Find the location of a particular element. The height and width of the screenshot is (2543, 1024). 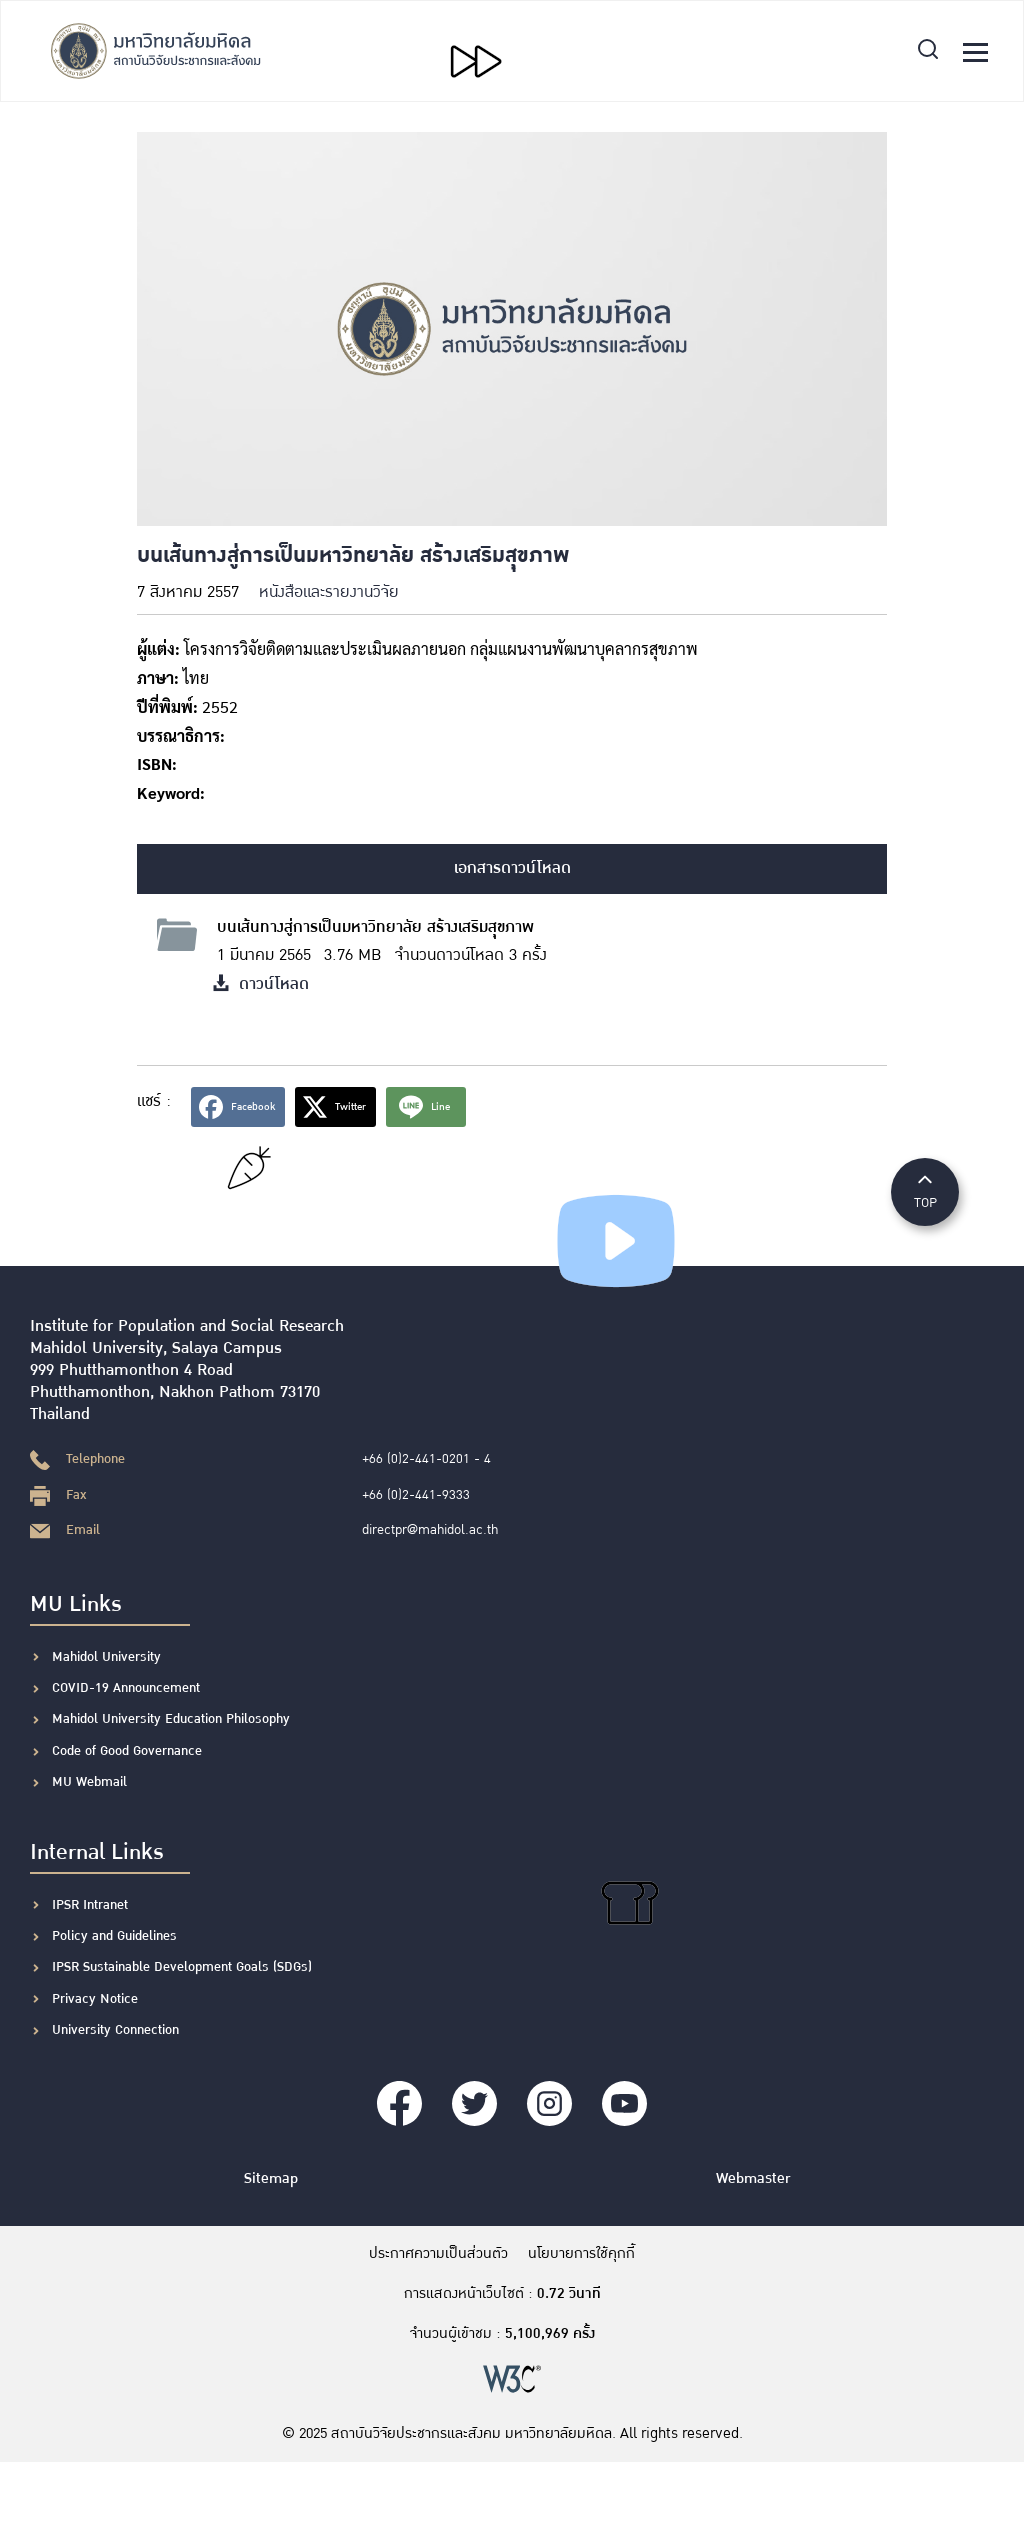

browse vegetable or produce category is located at coordinates (248, 1168).